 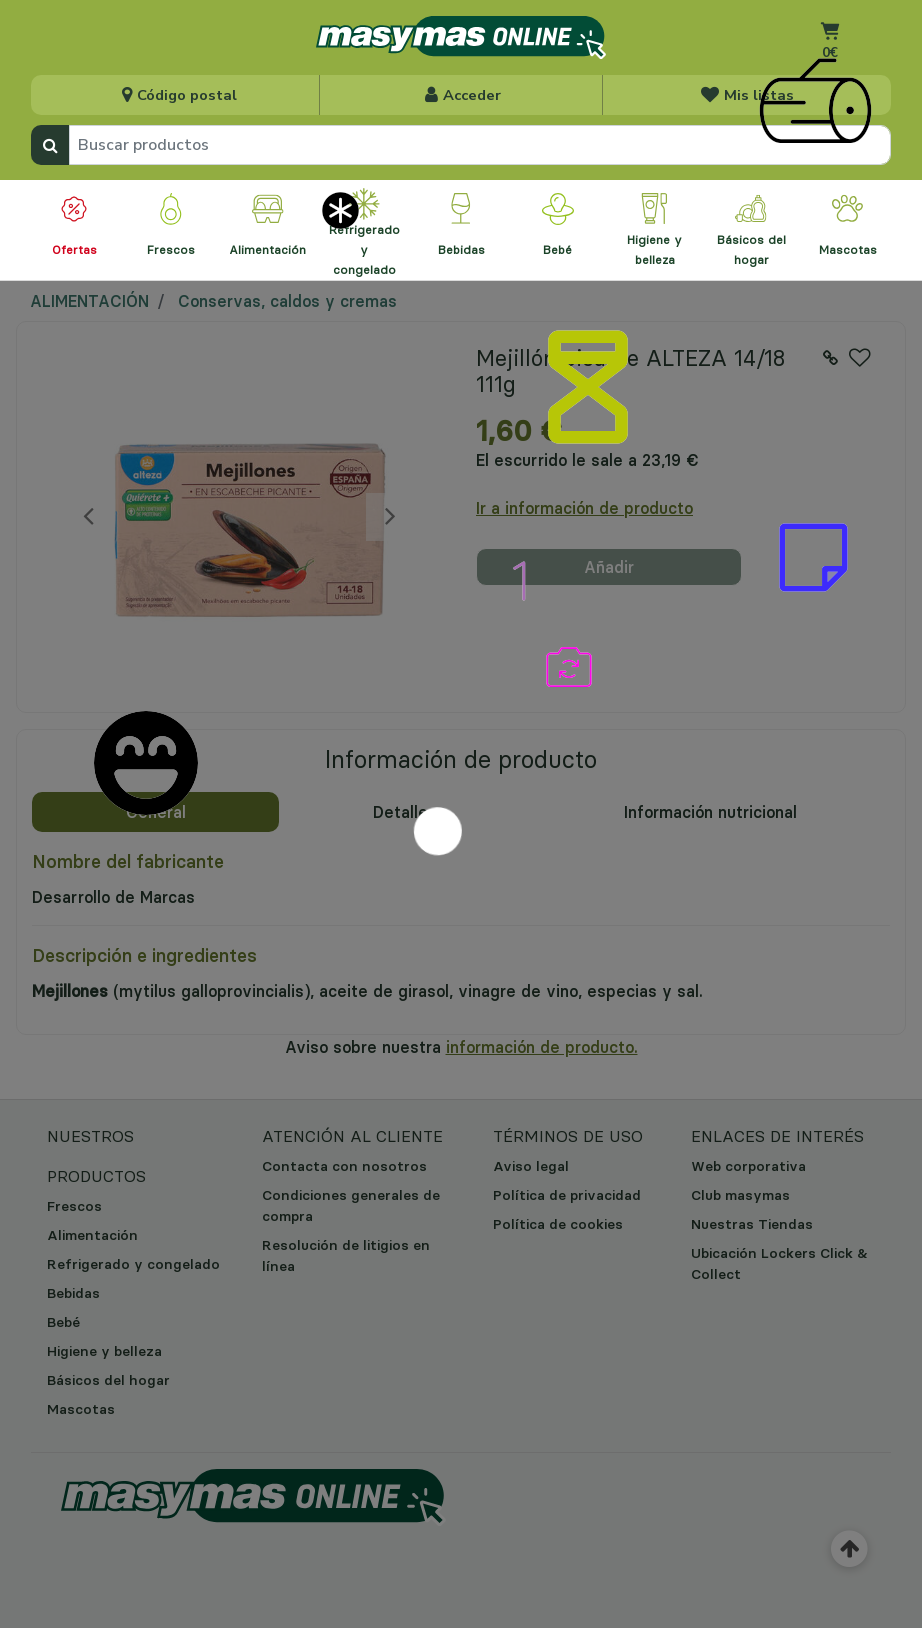 What do you see at coordinates (588, 387) in the screenshot?
I see `indicates a timer or countdown just started` at bounding box center [588, 387].